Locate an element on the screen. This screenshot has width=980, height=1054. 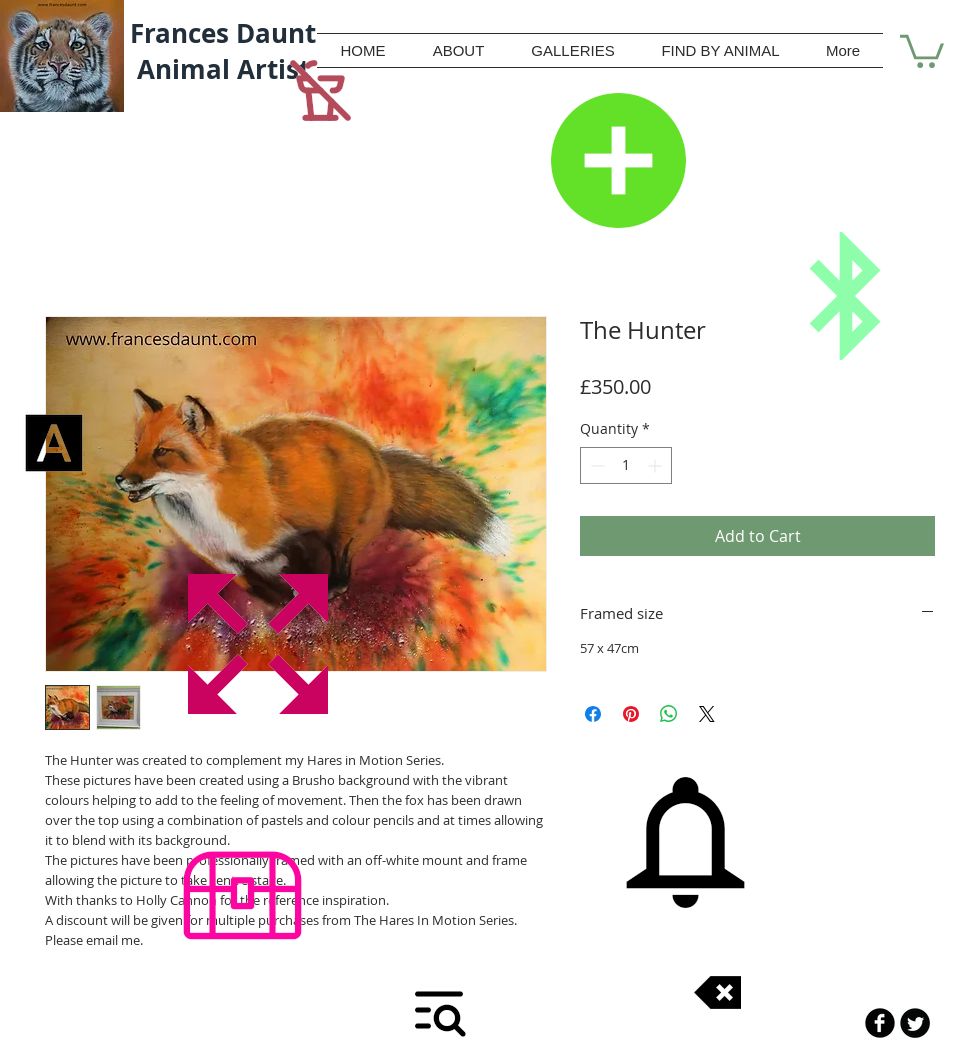
download or install a new font is located at coordinates (54, 443).